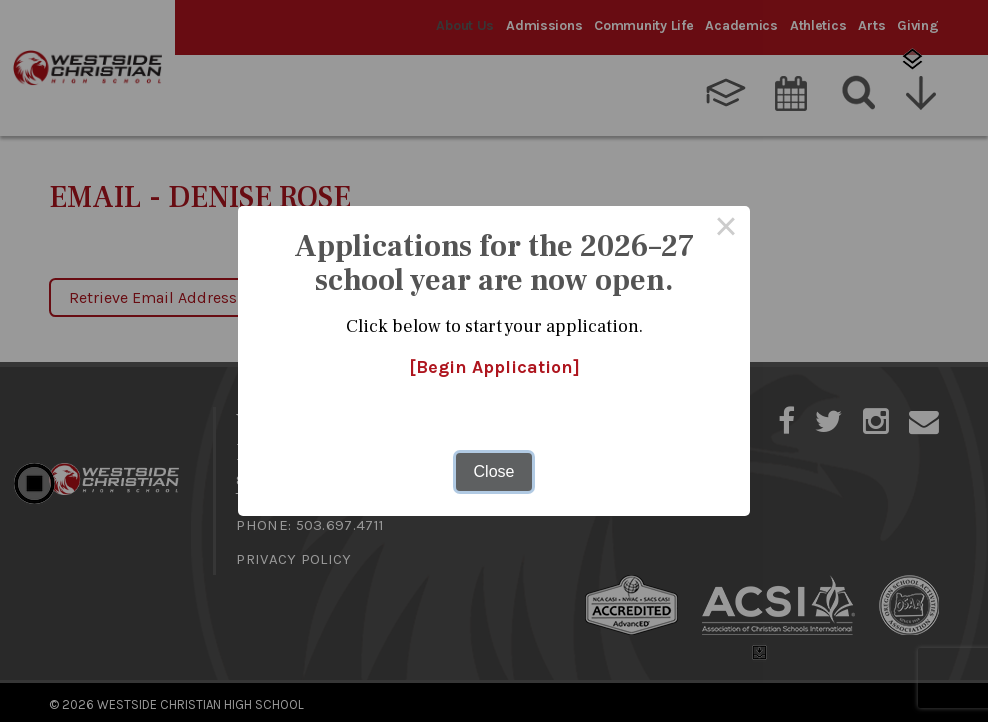  What do you see at coordinates (34, 483) in the screenshot?
I see `stop media playback` at bounding box center [34, 483].